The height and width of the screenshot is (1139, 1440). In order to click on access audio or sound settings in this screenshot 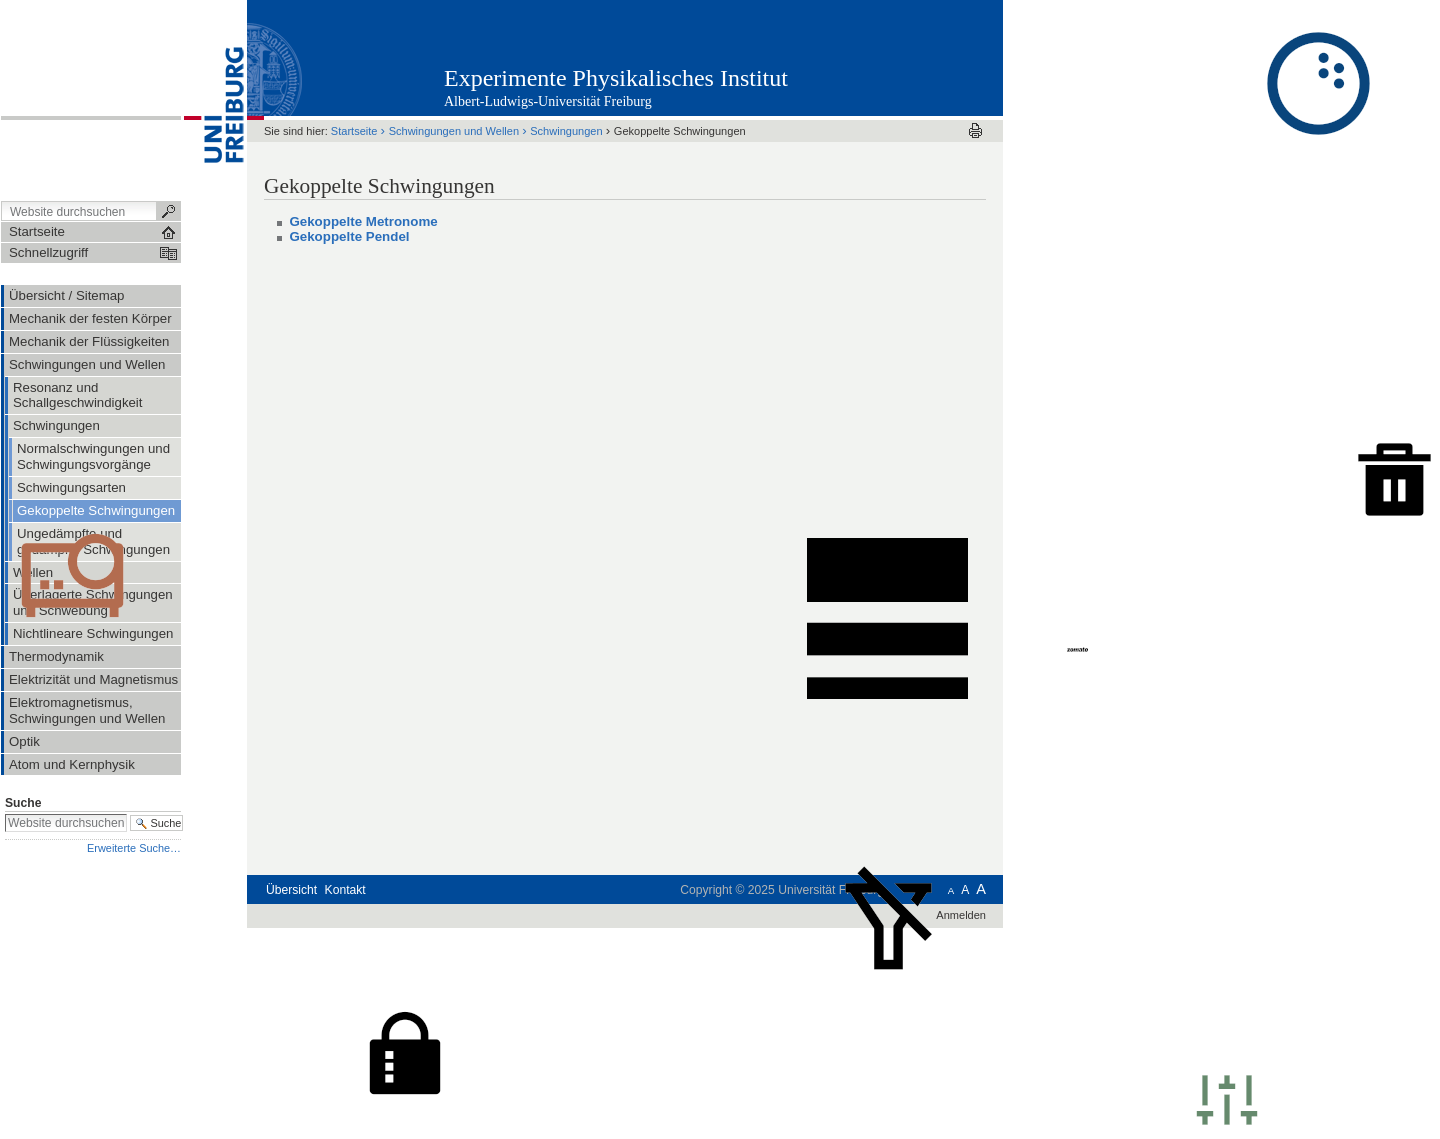, I will do `click(1227, 1100)`.